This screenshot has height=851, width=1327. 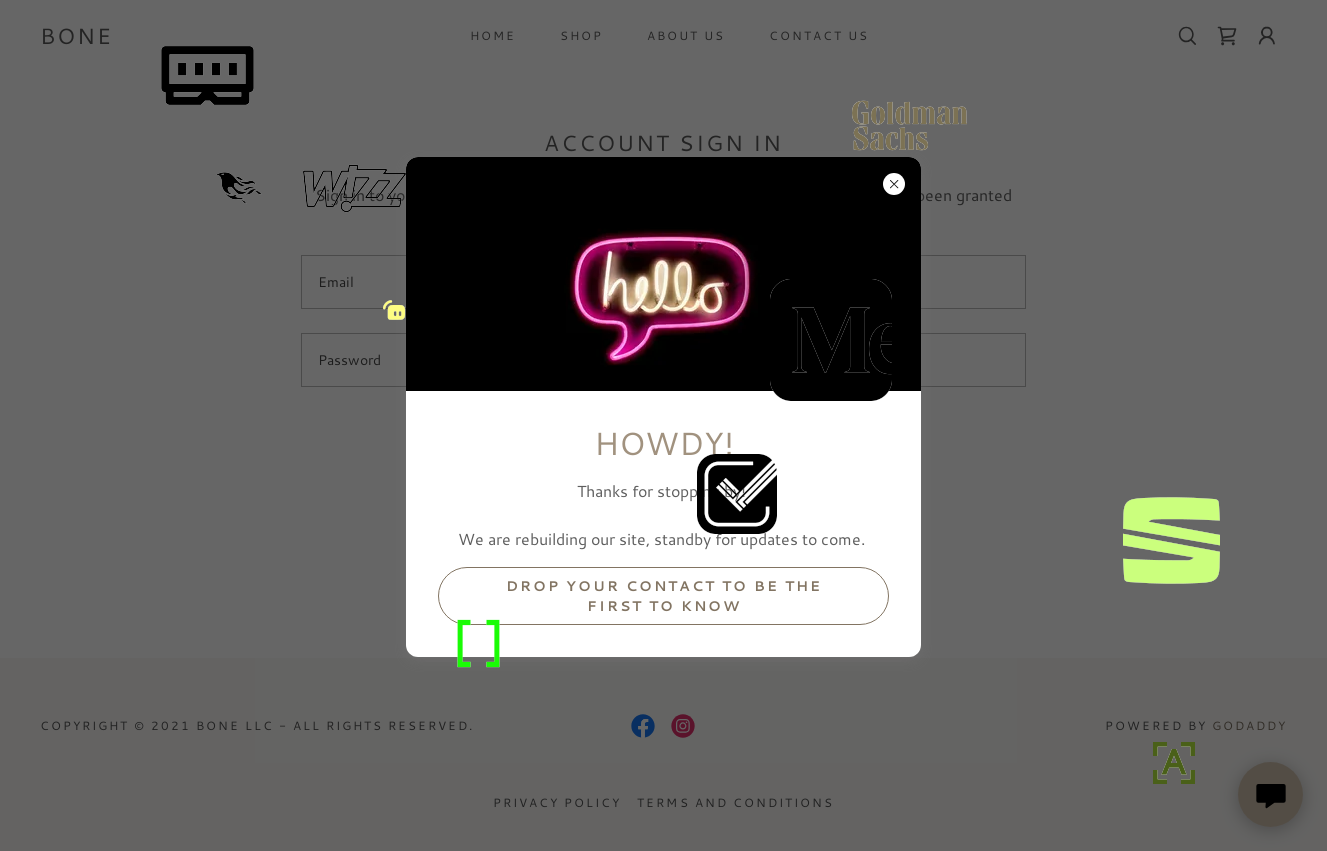 What do you see at coordinates (831, 340) in the screenshot?
I see `open the Medium app` at bounding box center [831, 340].